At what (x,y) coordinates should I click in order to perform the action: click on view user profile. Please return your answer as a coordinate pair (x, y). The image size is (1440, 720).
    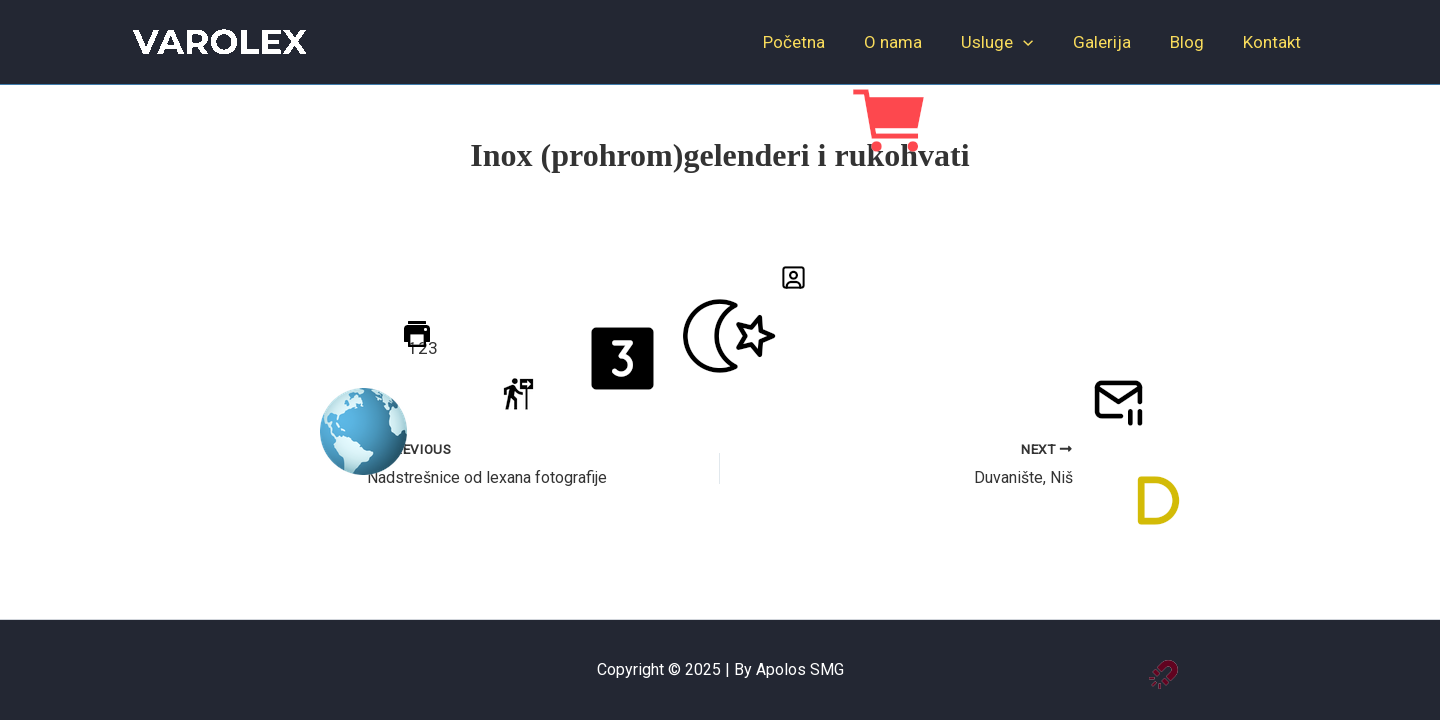
    Looking at the image, I should click on (793, 277).